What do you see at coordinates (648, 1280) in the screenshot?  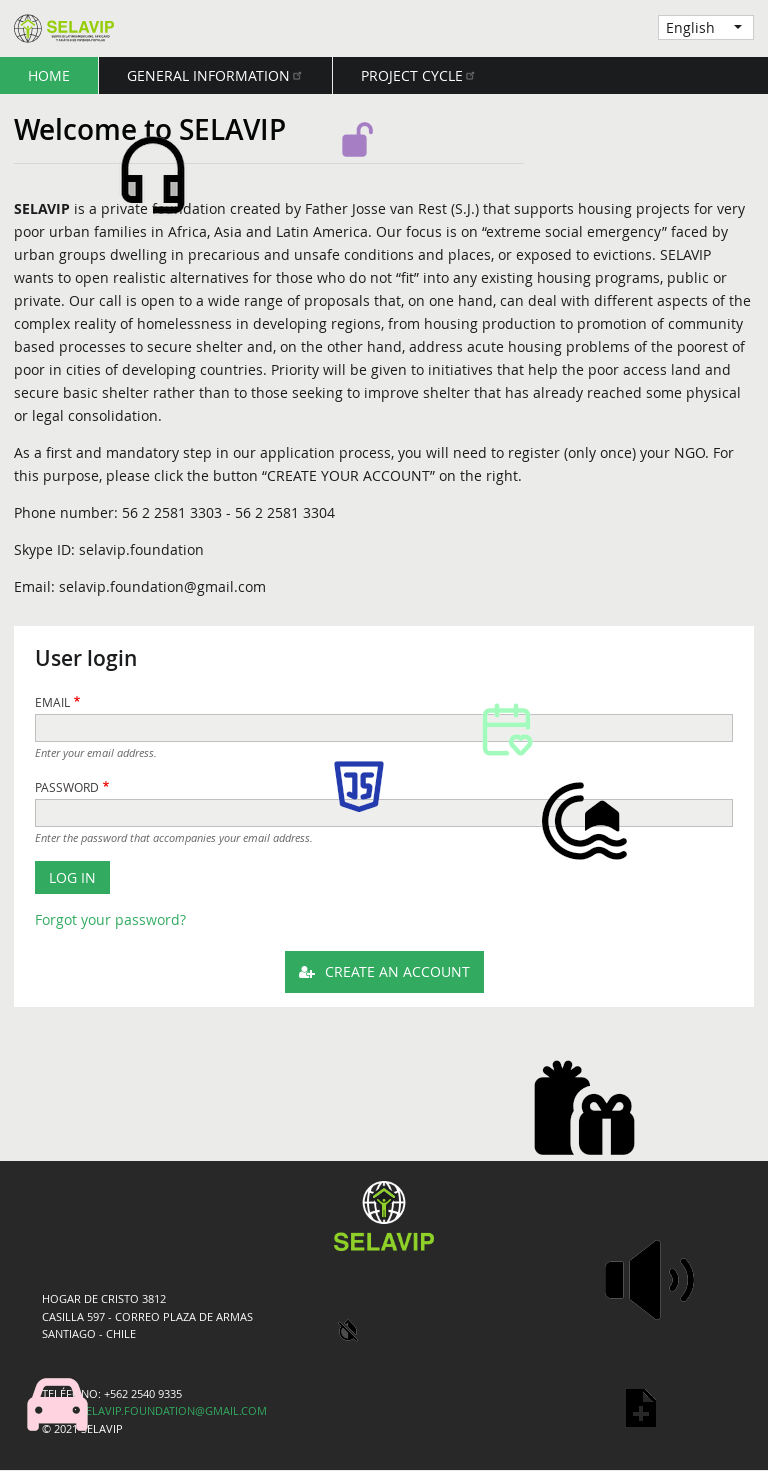 I see `volume is set to high` at bounding box center [648, 1280].